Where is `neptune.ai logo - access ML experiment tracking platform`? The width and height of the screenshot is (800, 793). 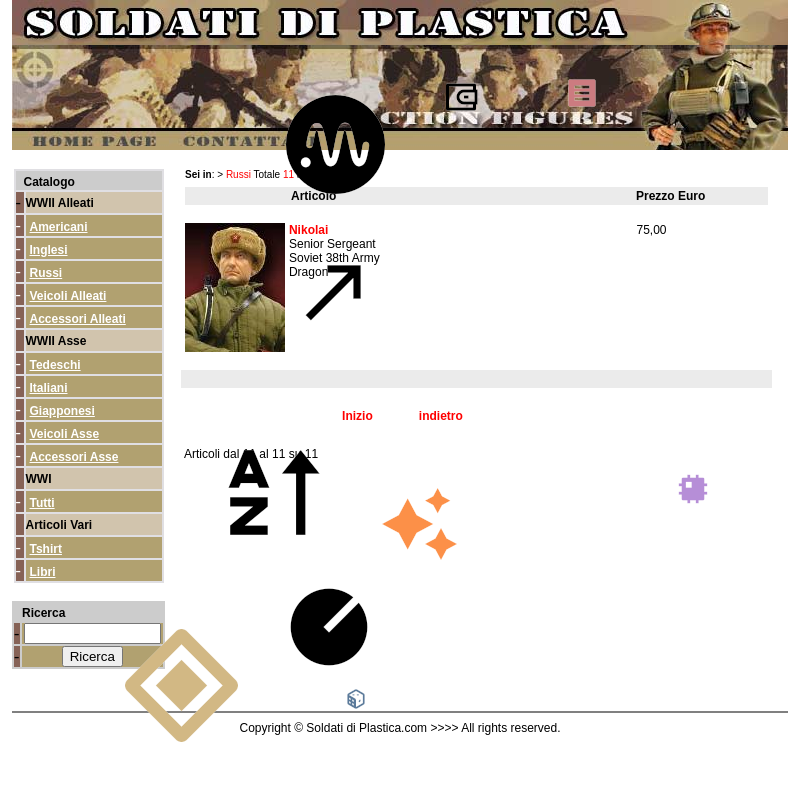 neptune.ai logo - access ML experiment tracking platform is located at coordinates (335, 144).